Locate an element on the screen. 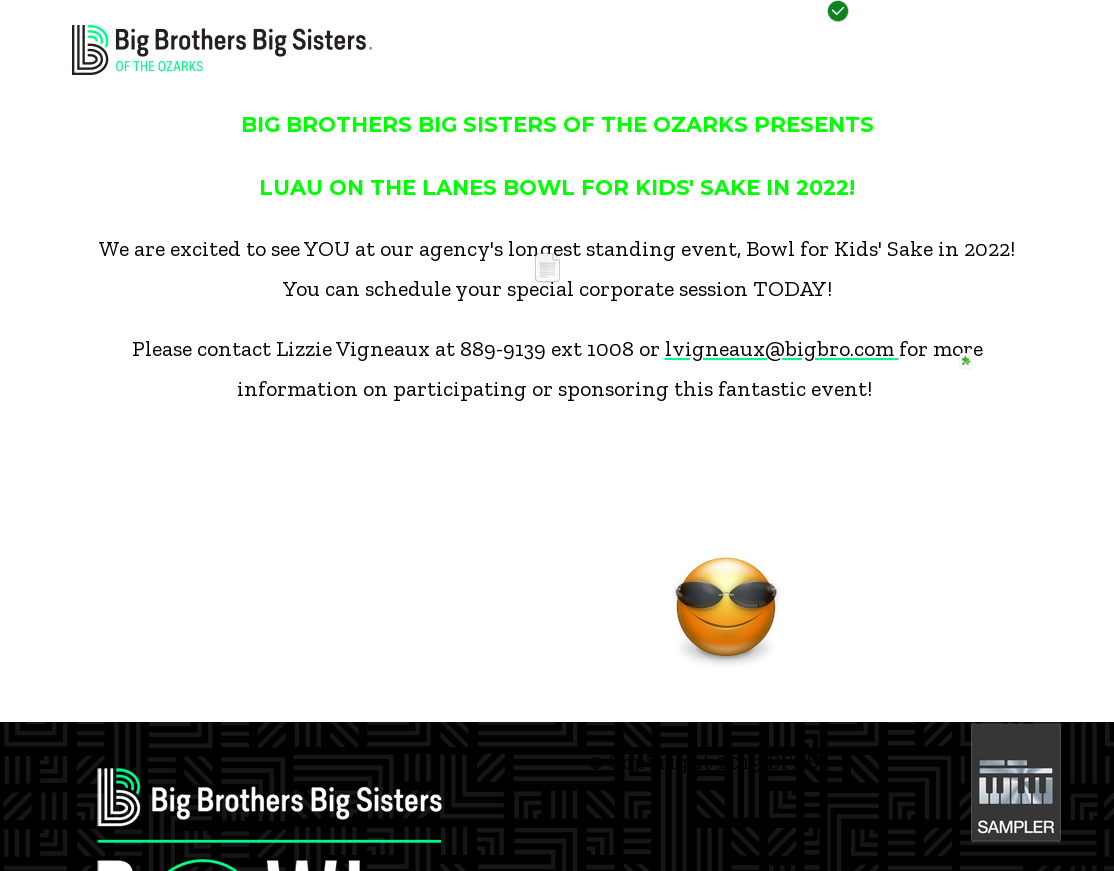 This screenshot has height=871, width=1114. indicates default or selected item is located at coordinates (838, 11).